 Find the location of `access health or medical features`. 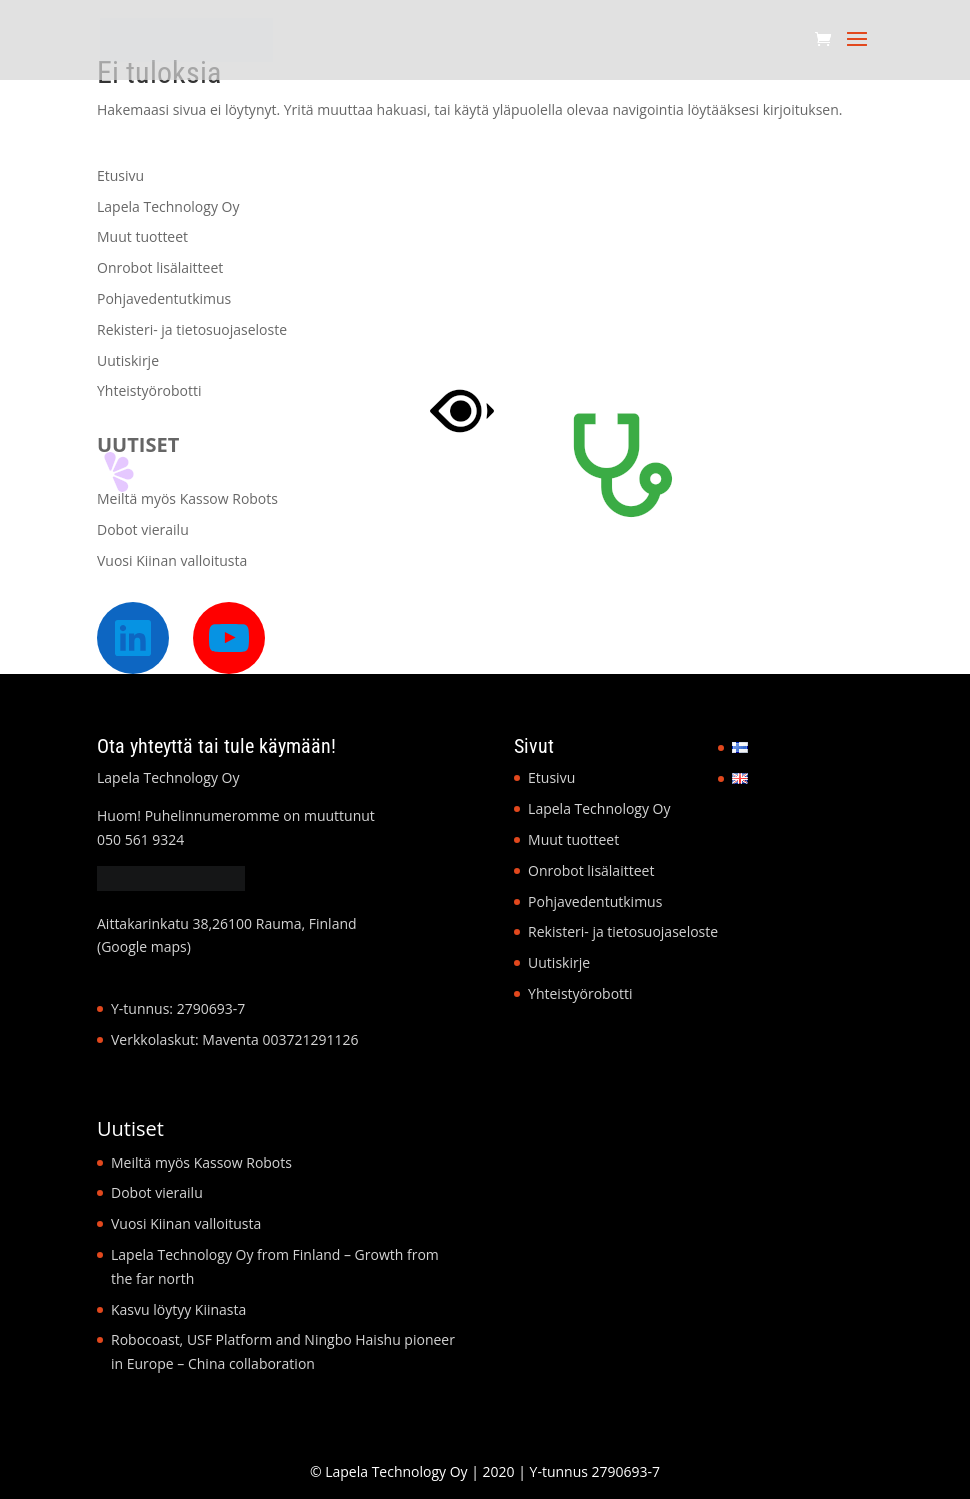

access health or medical features is located at coordinates (617, 462).